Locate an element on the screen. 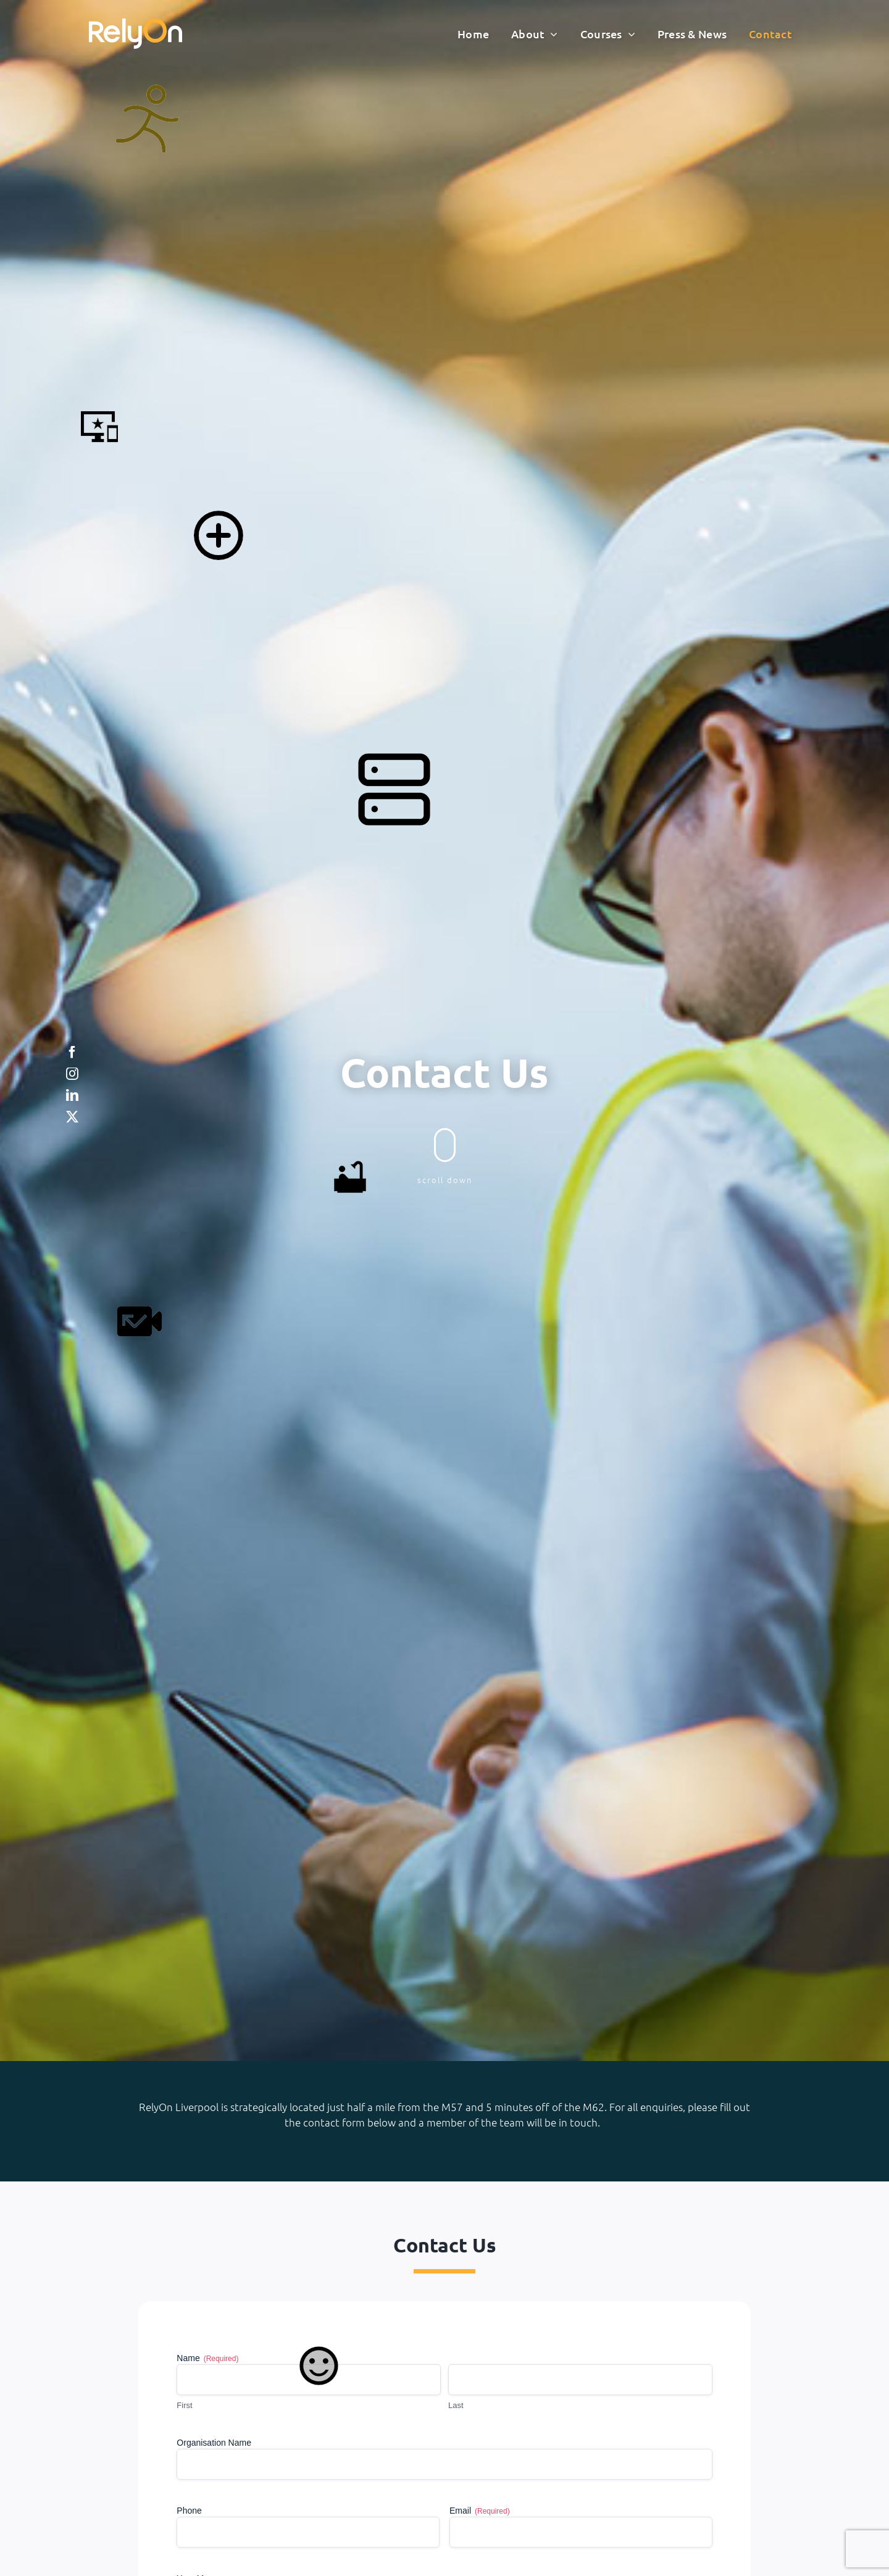  start a running or fitness activity is located at coordinates (148, 117).